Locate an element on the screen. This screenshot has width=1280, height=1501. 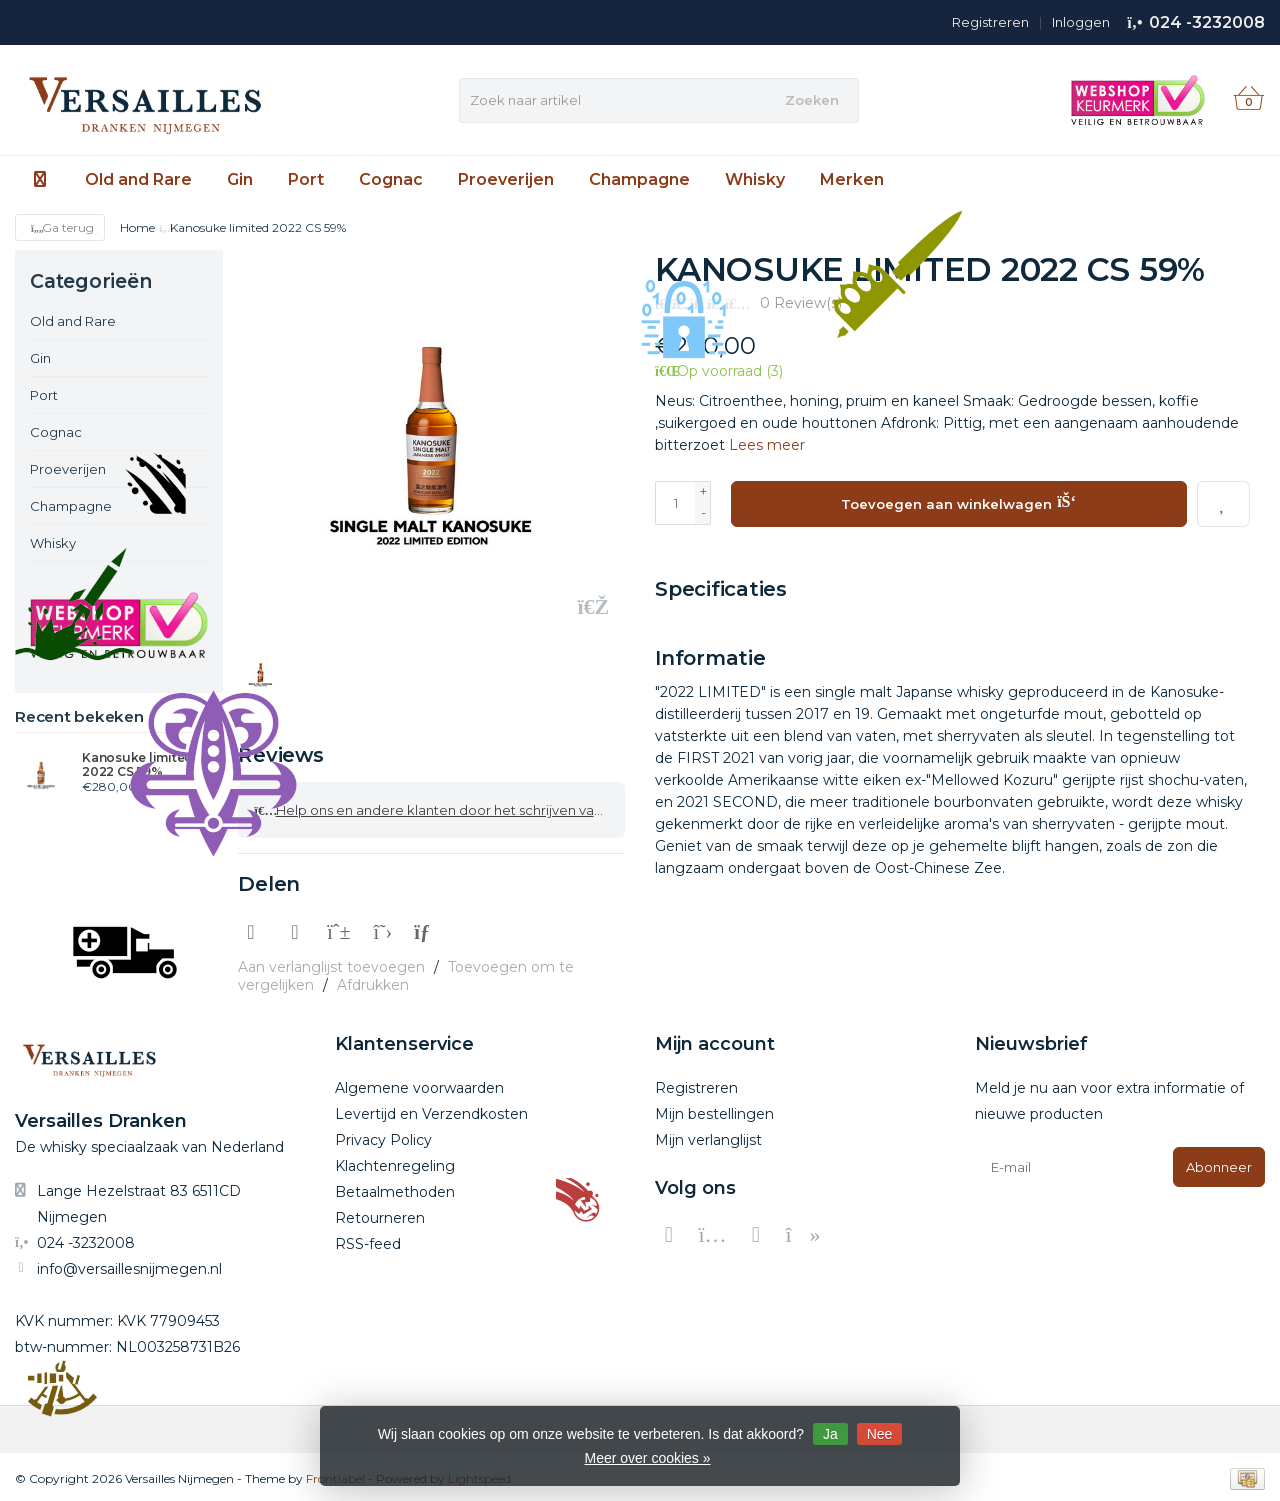
indicates a violent attack or slash action is located at coordinates (155, 483).